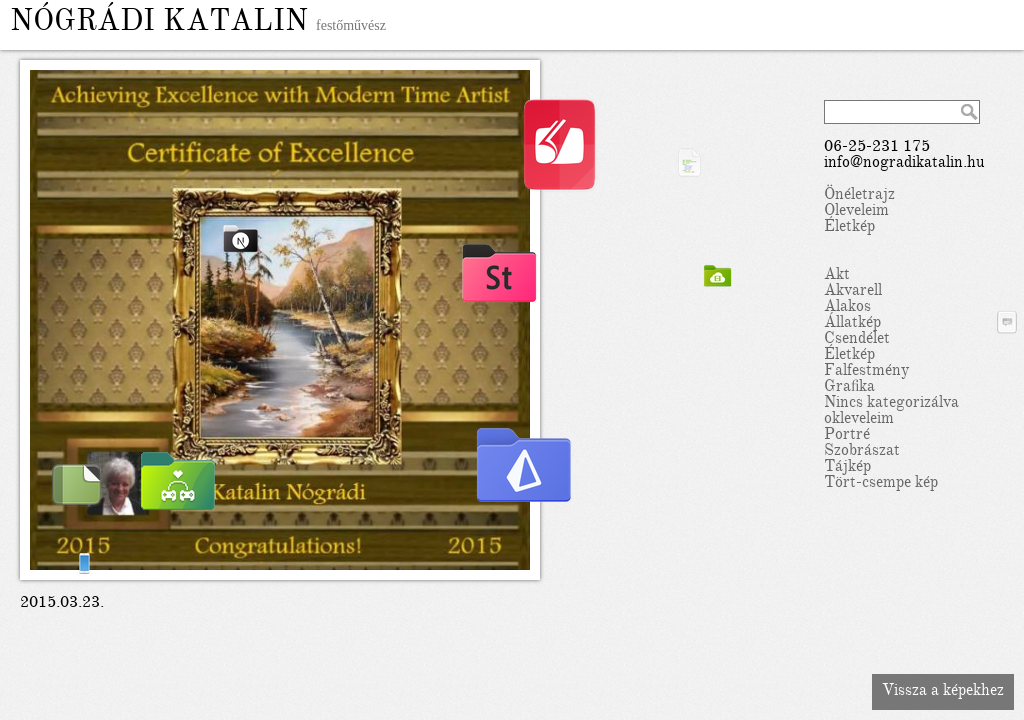 This screenshot has height=720, width=1024. Describe the element at coordinates (1007, 322) in the screenshot. I see `a SAMI subtitle or caption file` at that location.